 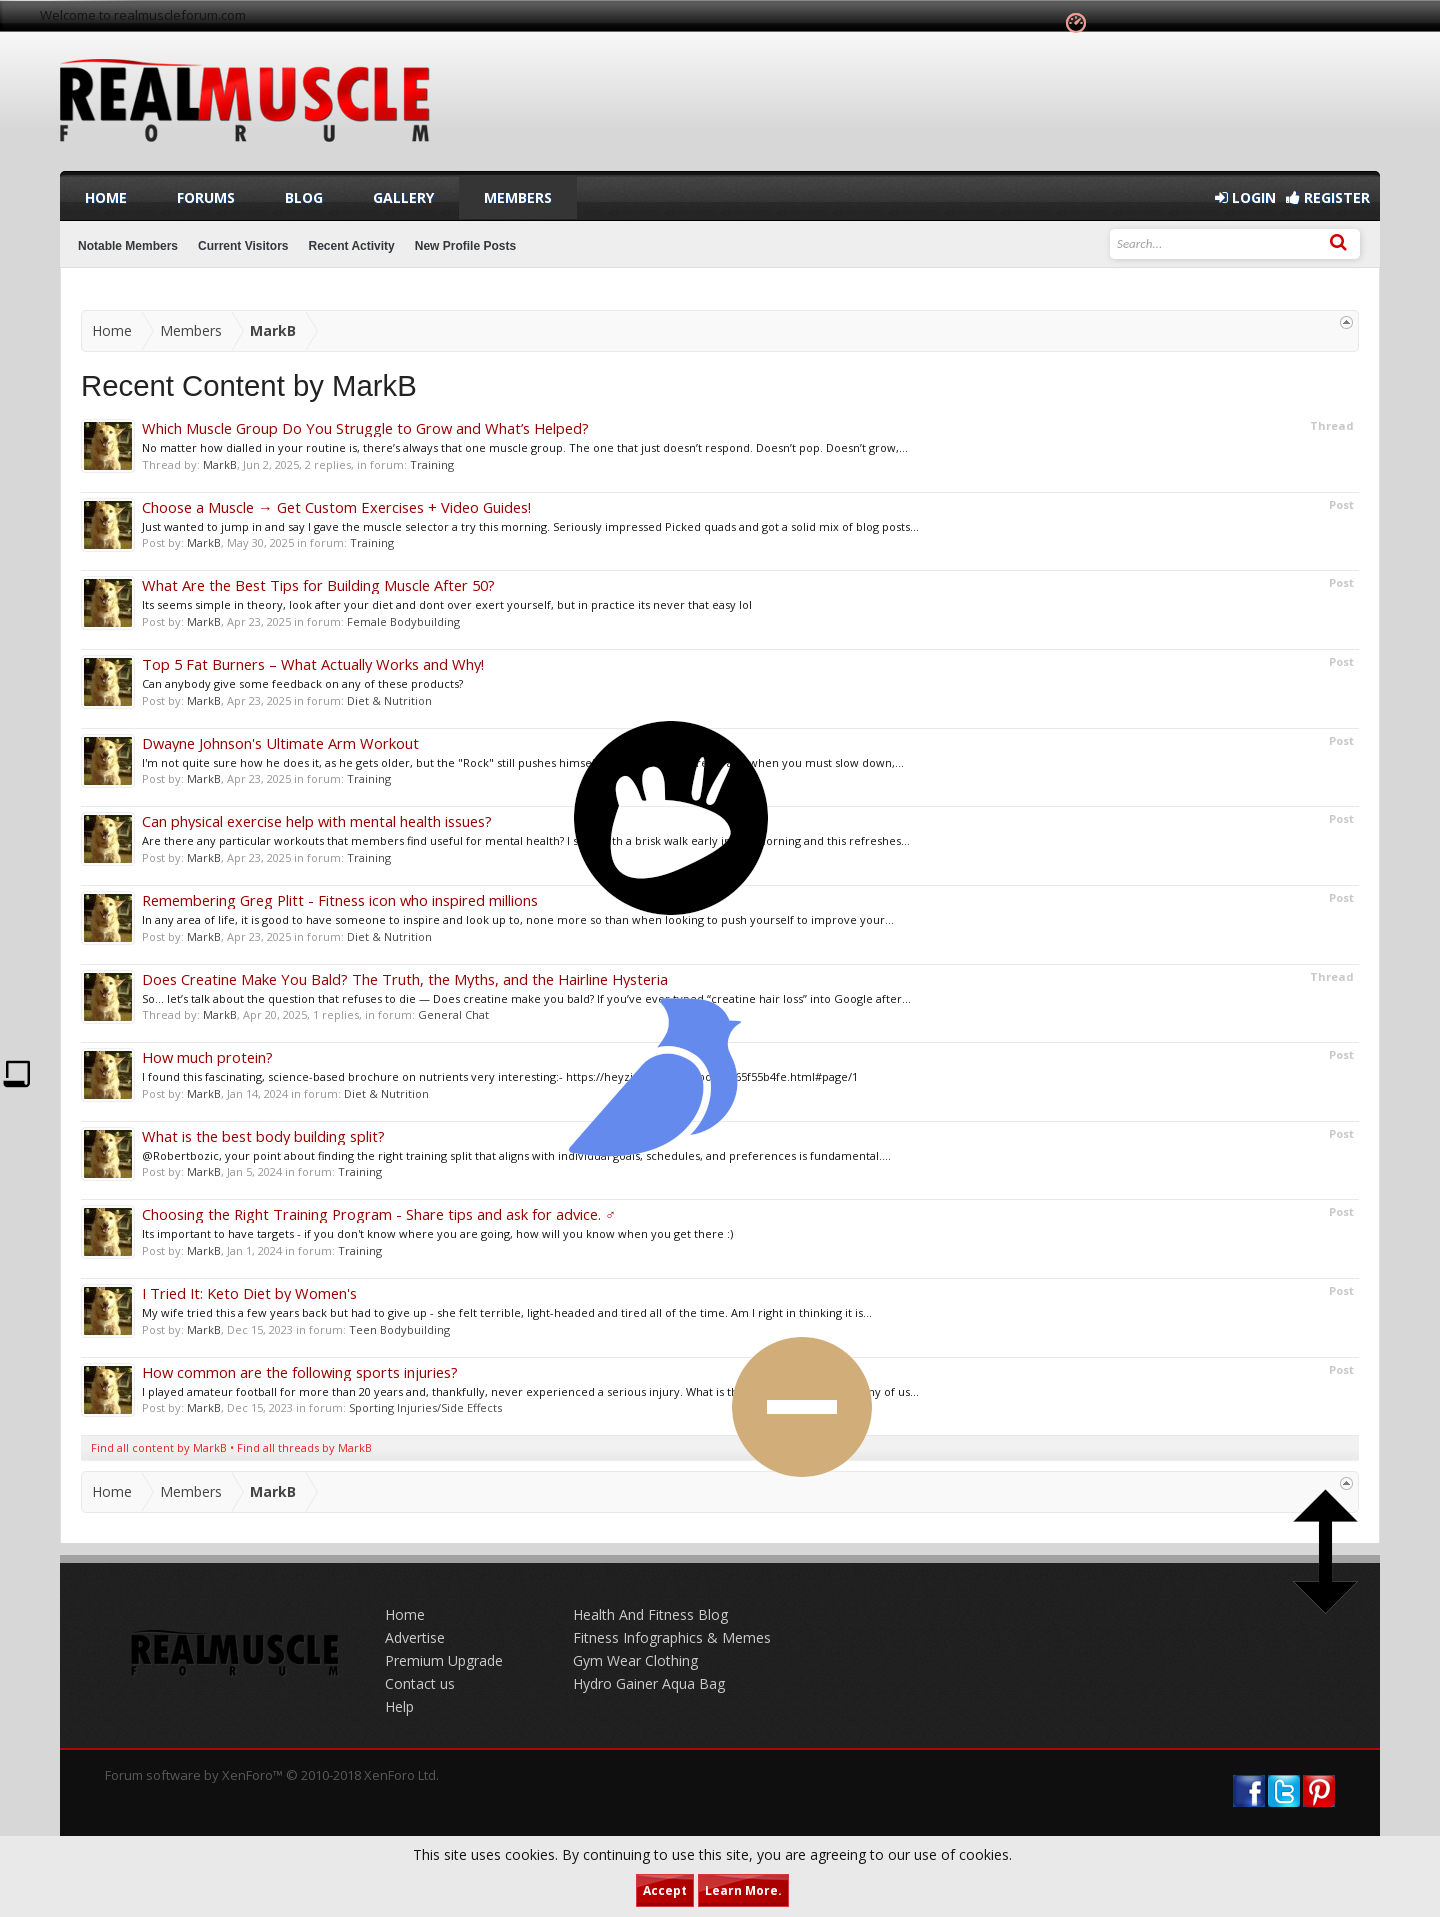 I want to click on expand content vertically, so click(x=1325, y=1551).